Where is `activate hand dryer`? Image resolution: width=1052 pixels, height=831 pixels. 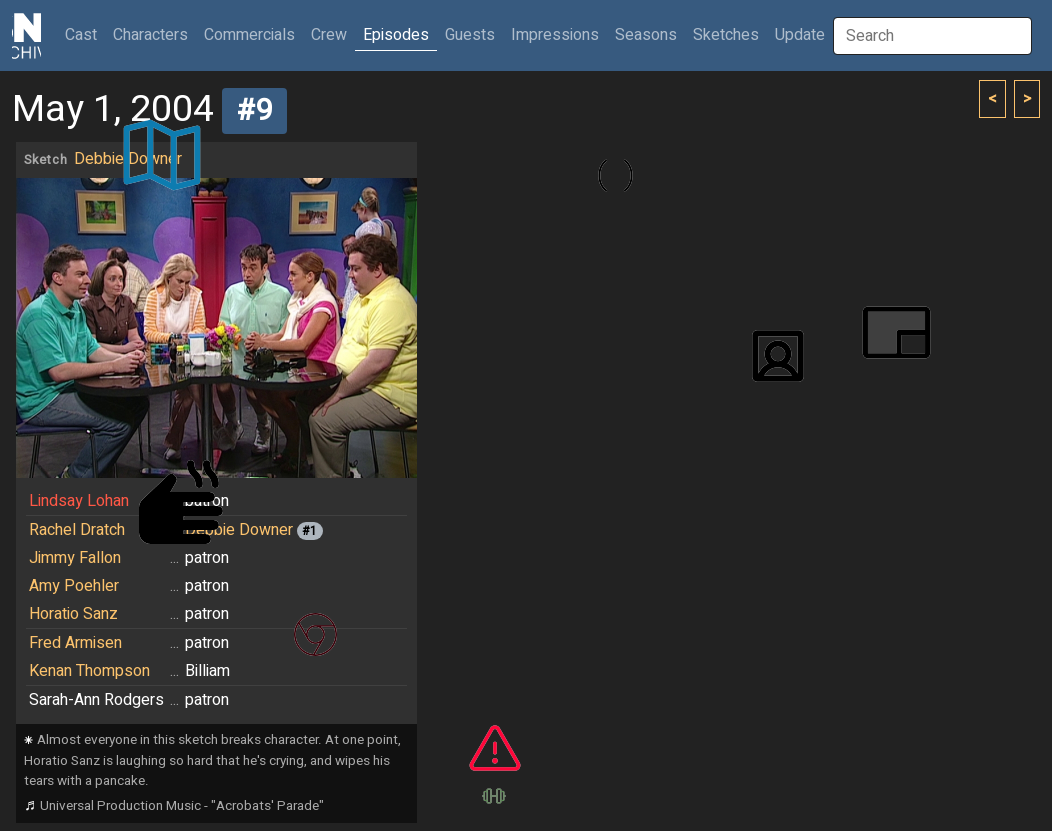 activate hand dryer is located at coordinates (183, 500).